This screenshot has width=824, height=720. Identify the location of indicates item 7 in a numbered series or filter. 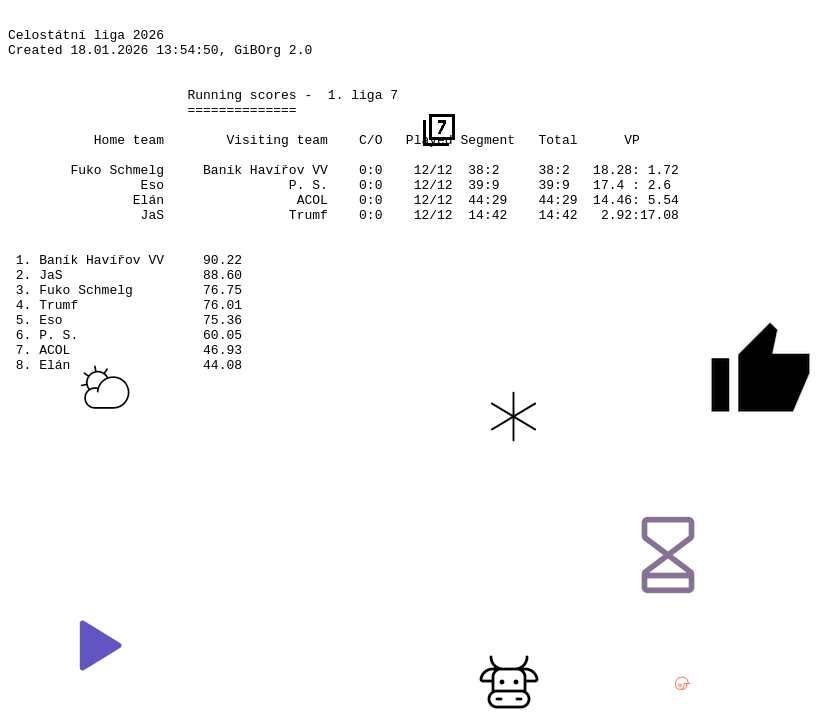
(439, 130).